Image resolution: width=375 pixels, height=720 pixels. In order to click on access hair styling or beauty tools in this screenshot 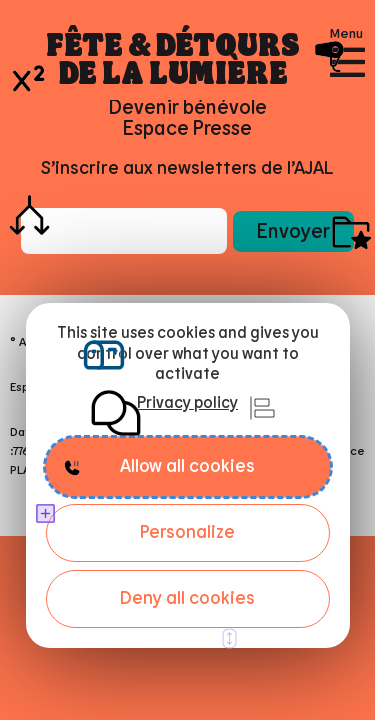, I will do `click(330, 55)`.